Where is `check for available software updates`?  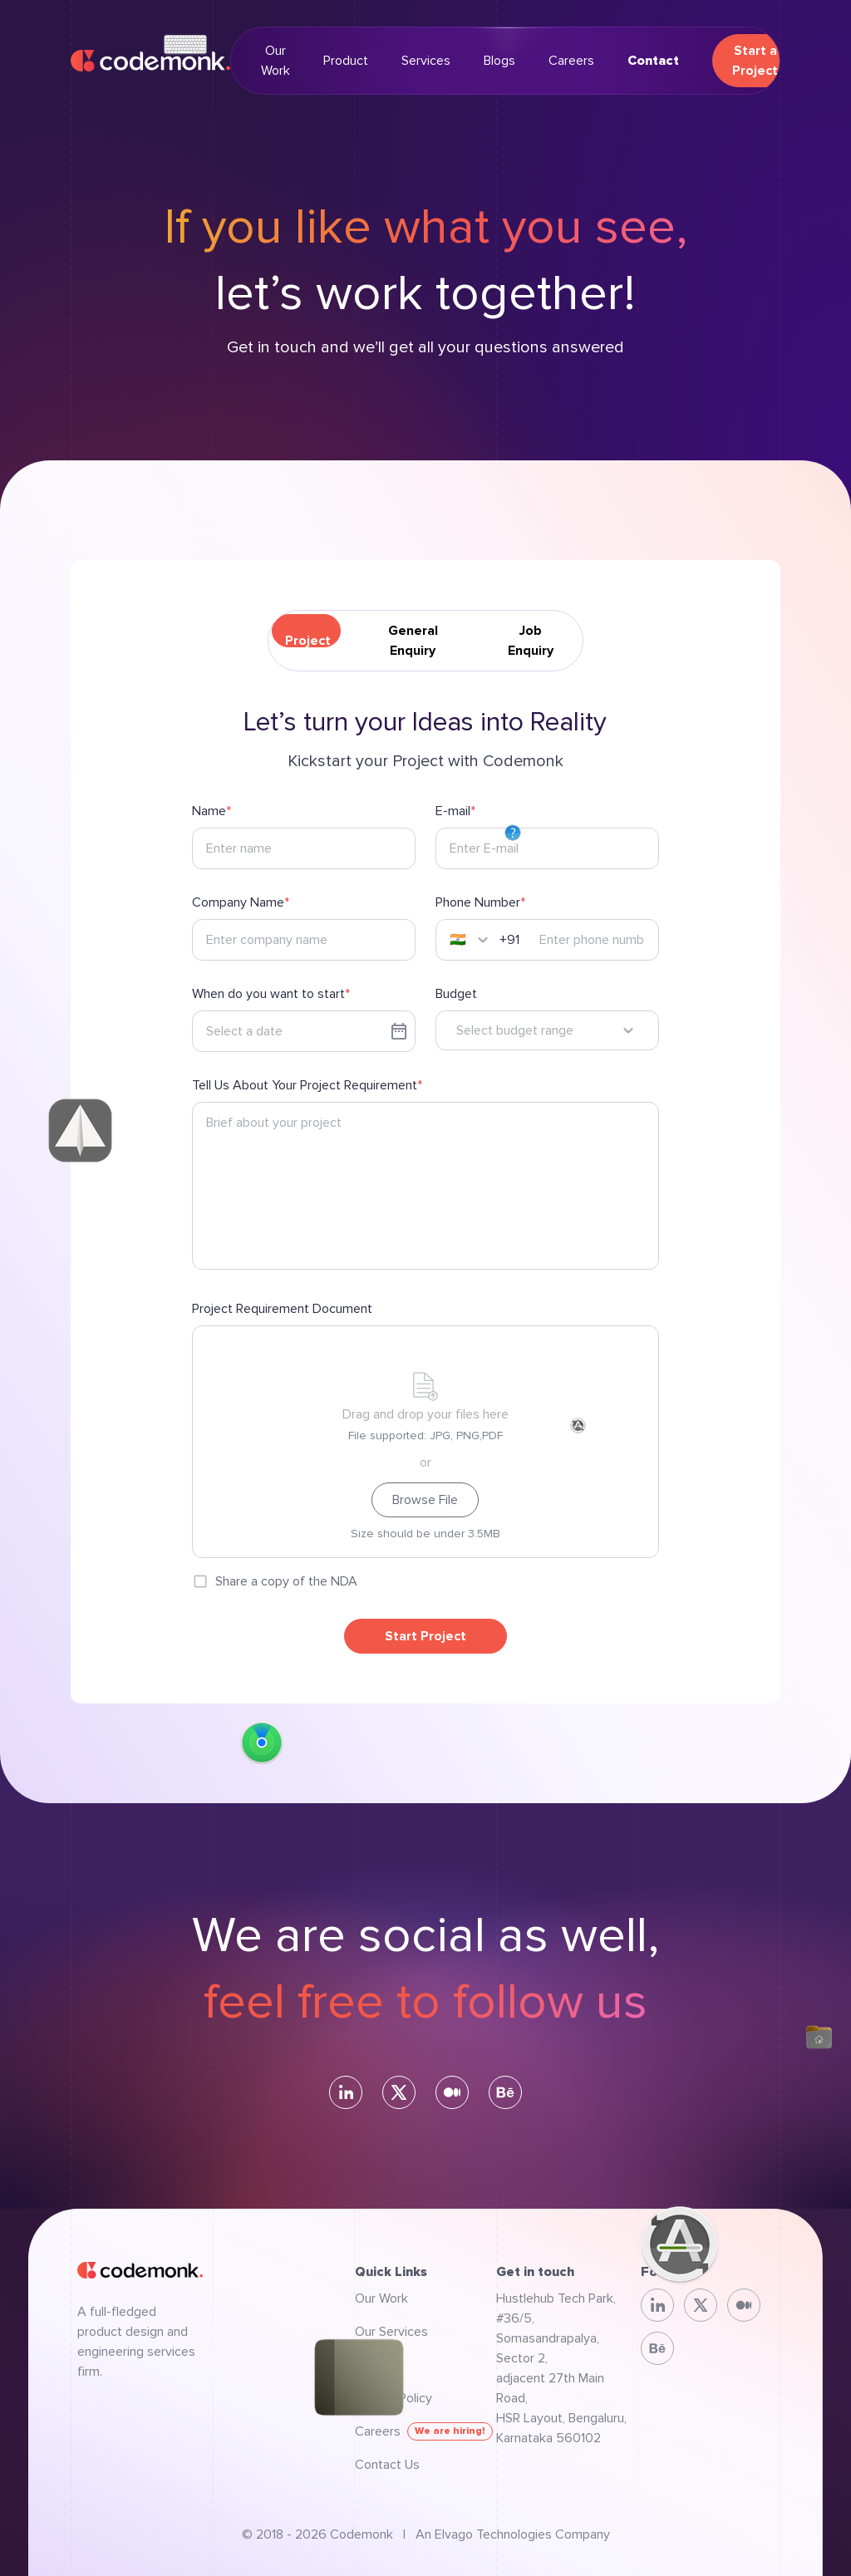 check for available software updates is located at coordinates (680, 2244).